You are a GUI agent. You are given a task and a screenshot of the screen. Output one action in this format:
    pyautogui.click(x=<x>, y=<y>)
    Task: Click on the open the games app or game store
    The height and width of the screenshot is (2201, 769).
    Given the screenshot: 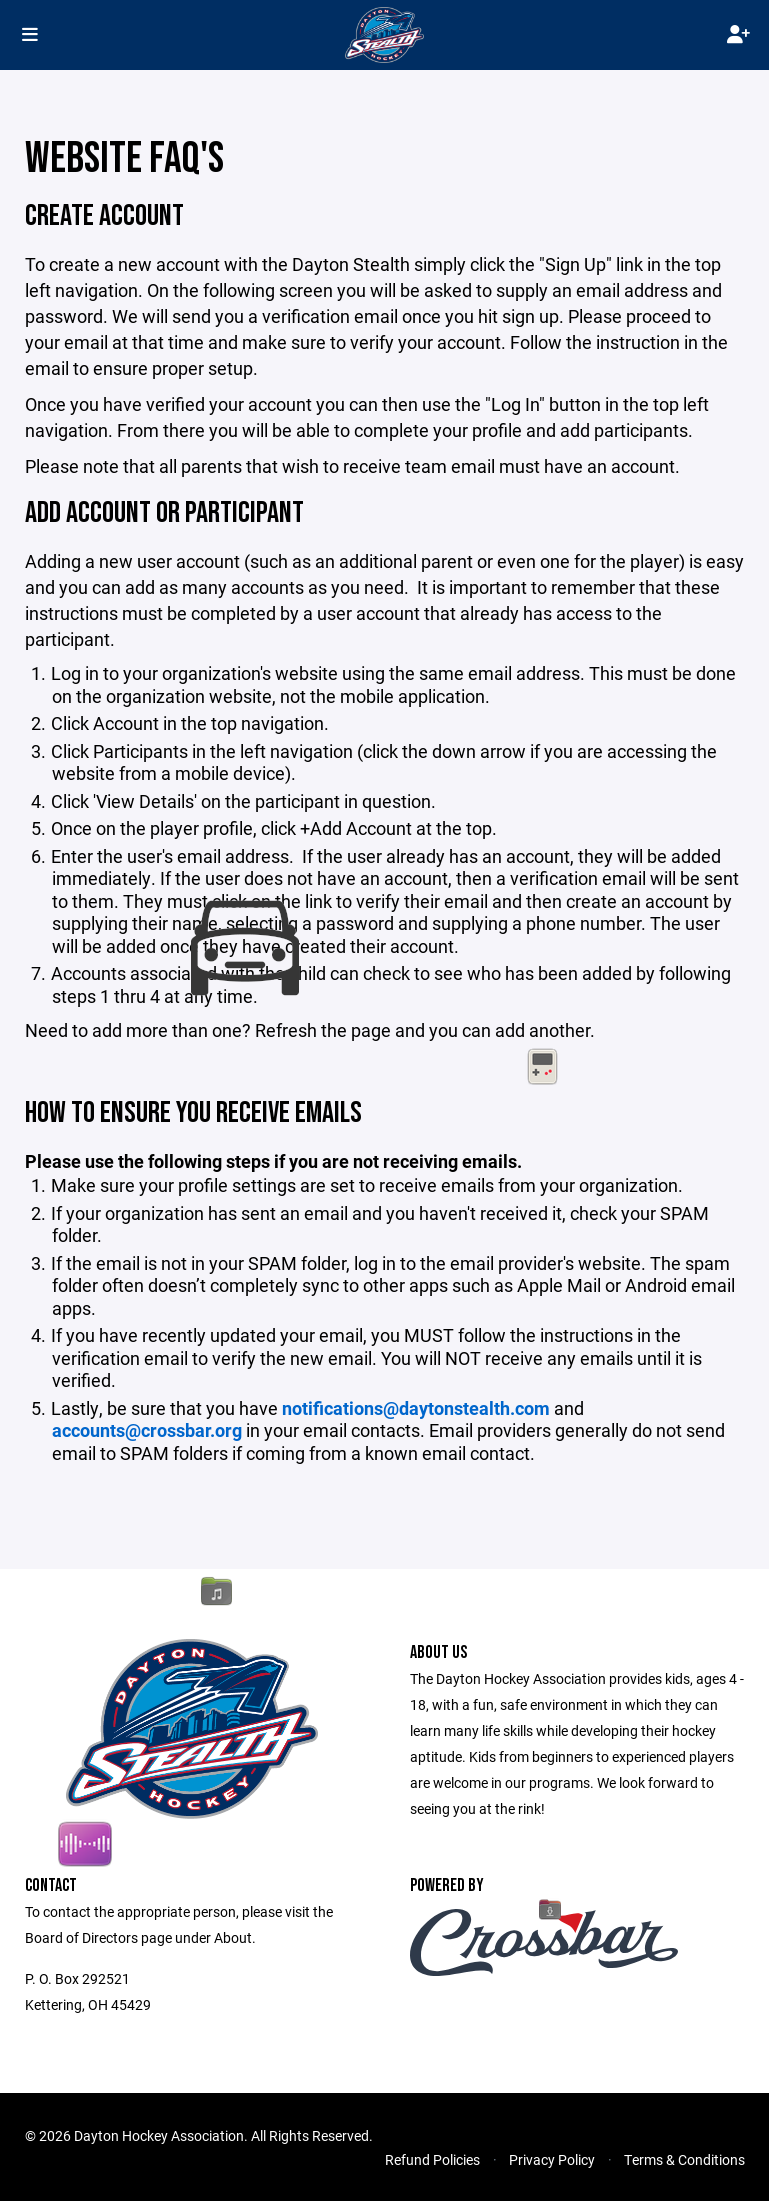 What is the action you would take?
    pyautogui.click(x=542, y=1066)
    